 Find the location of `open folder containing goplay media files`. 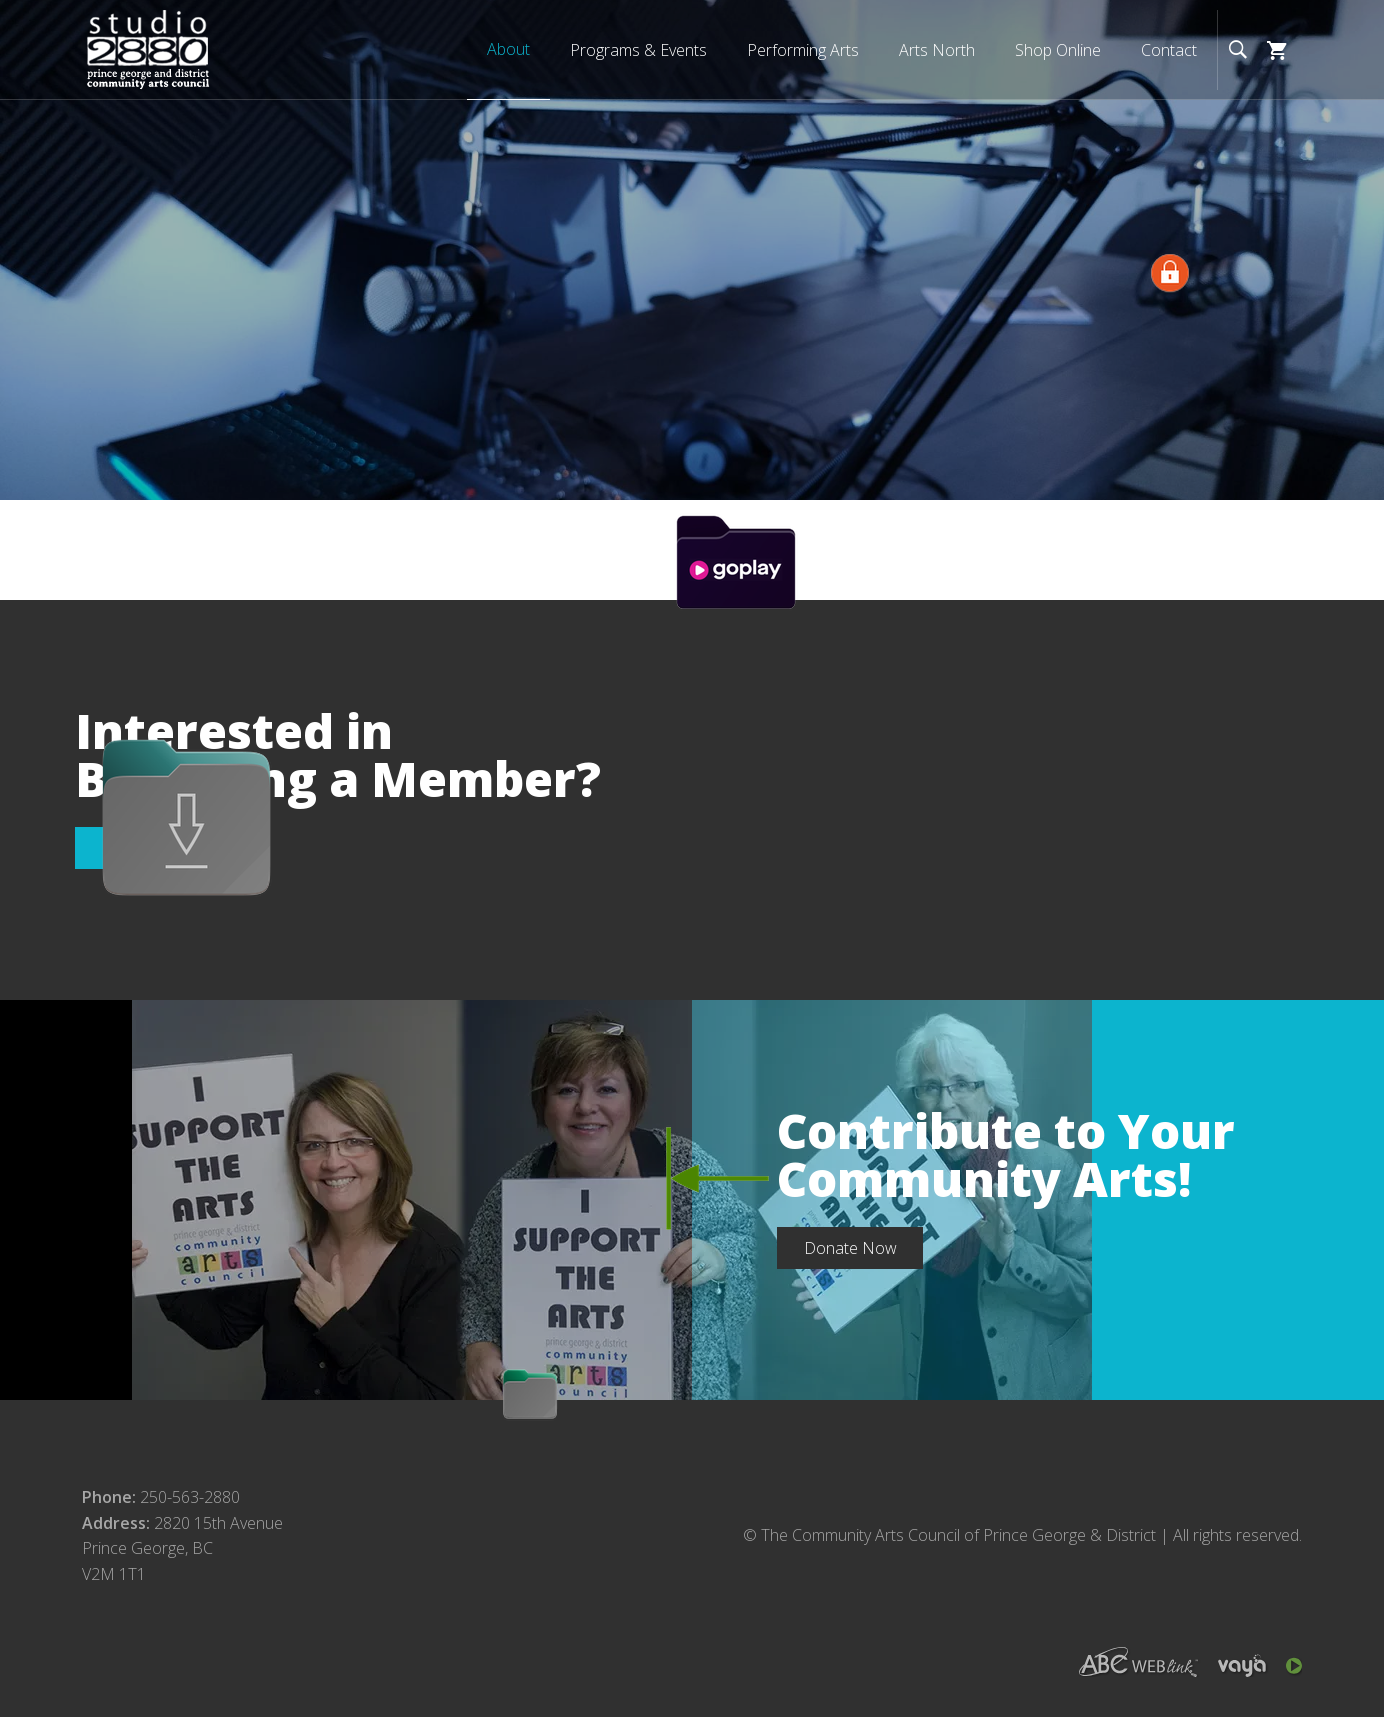

open folder containing goplay media files is located at coordinates (735, 565).